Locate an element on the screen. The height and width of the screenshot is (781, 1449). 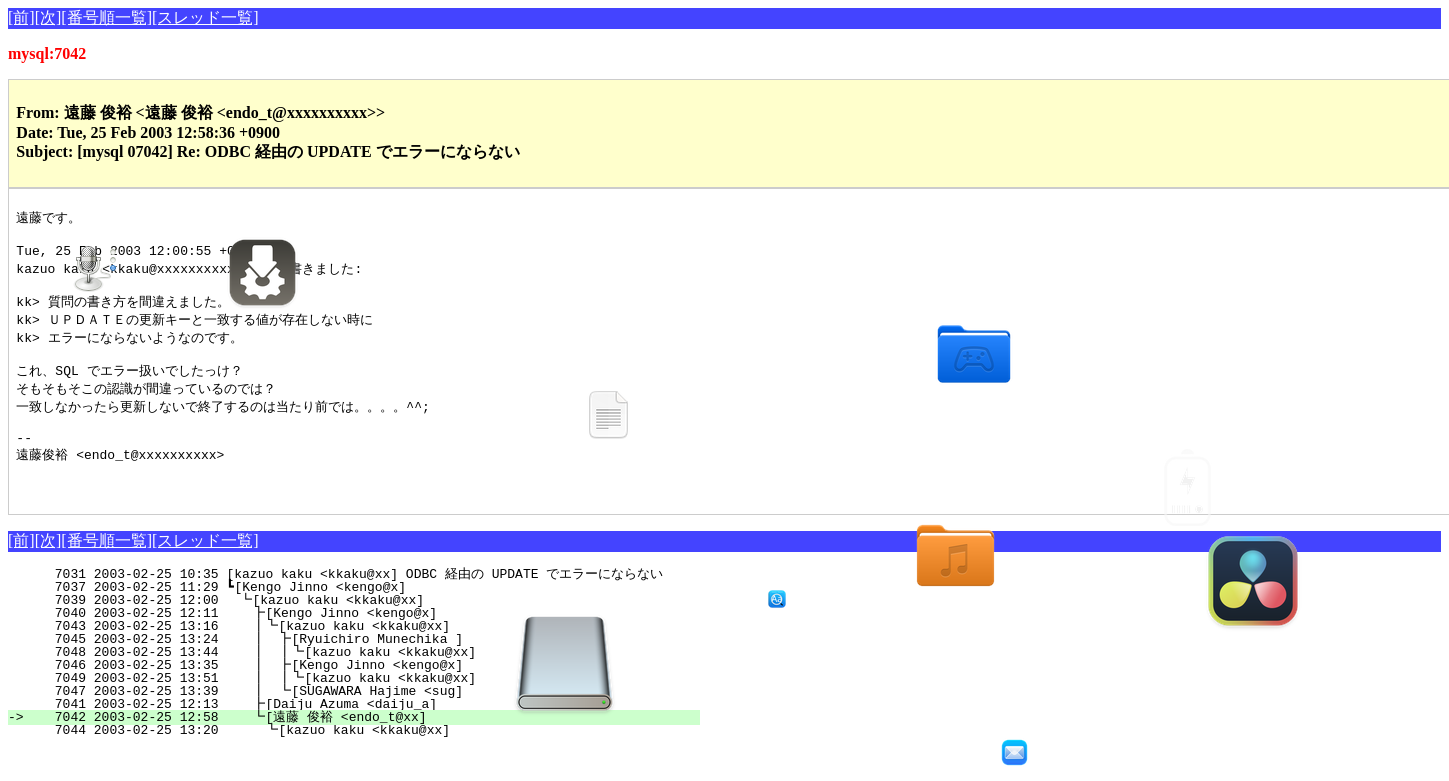
microphone input level is set to low is located at coordinates (96, 269).